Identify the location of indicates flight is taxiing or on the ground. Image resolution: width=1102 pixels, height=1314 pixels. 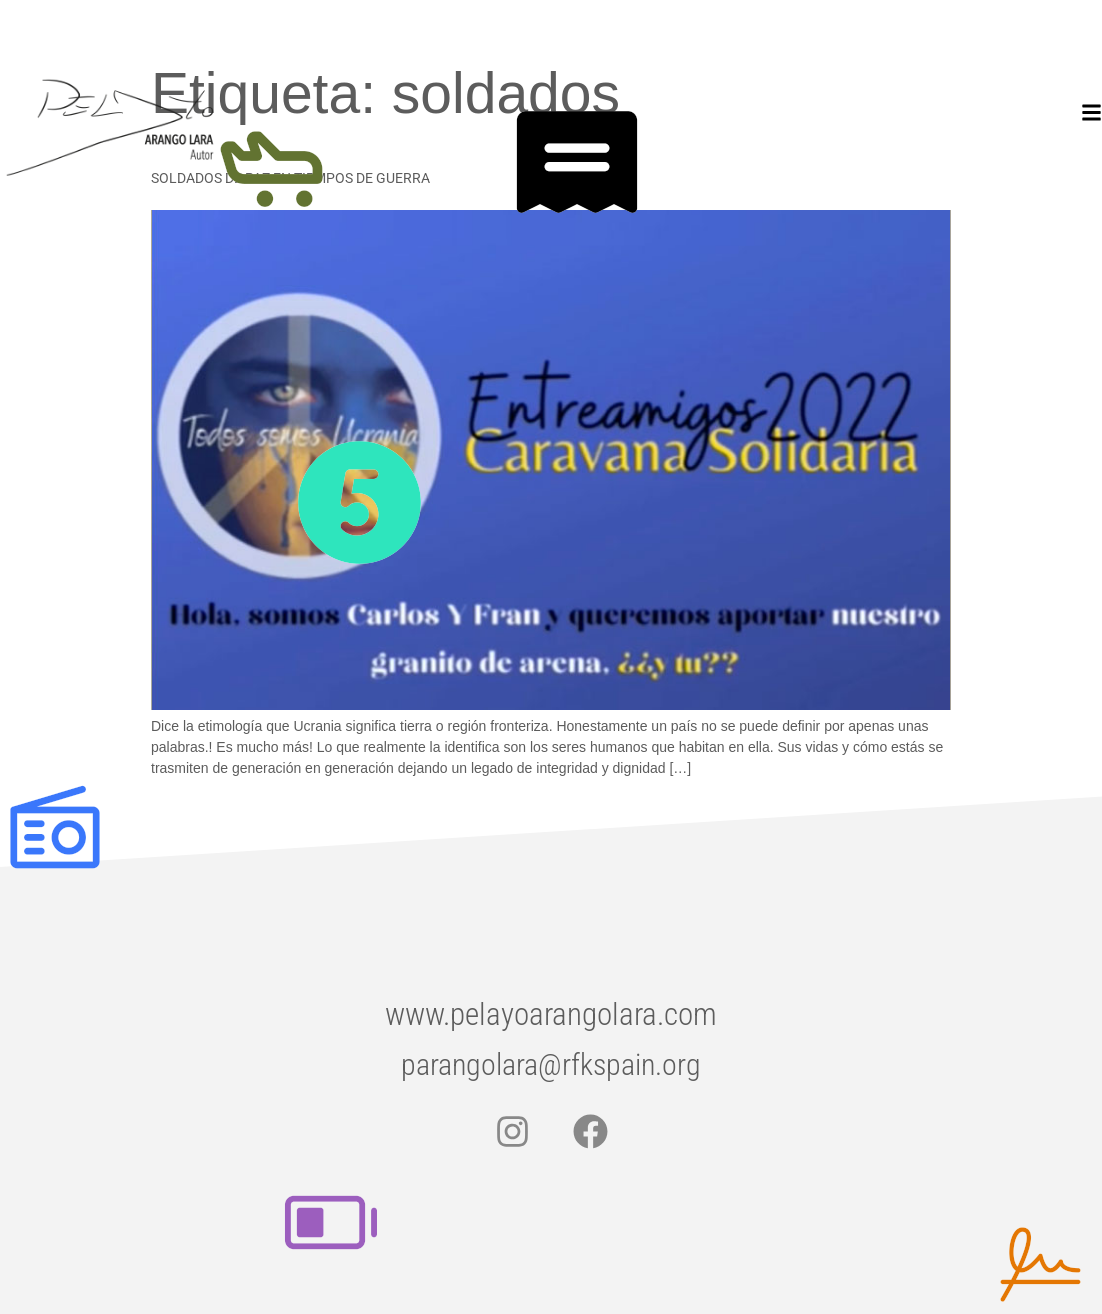
(271, 167).